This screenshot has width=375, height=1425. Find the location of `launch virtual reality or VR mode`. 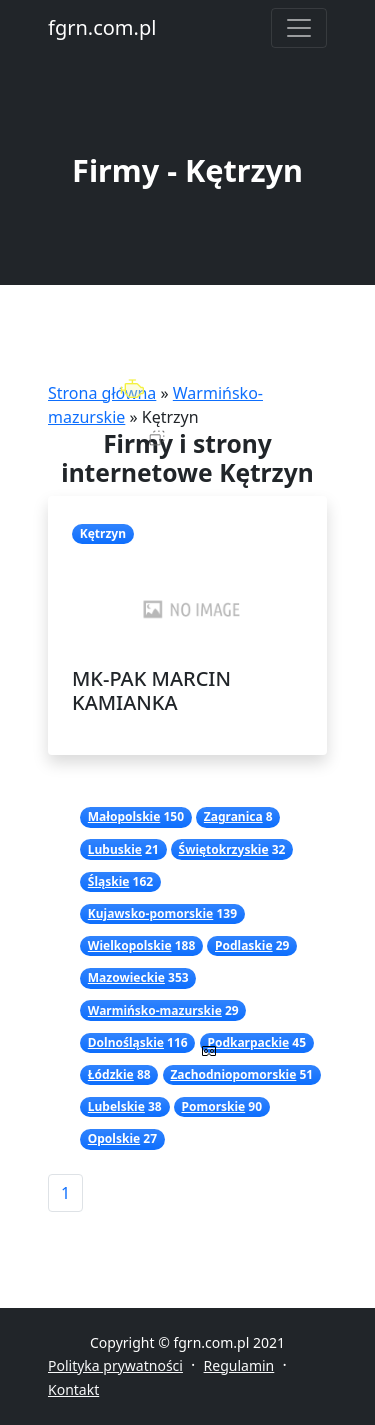

launch virtual reality or VR mode is located at coordinates (209, 1051).